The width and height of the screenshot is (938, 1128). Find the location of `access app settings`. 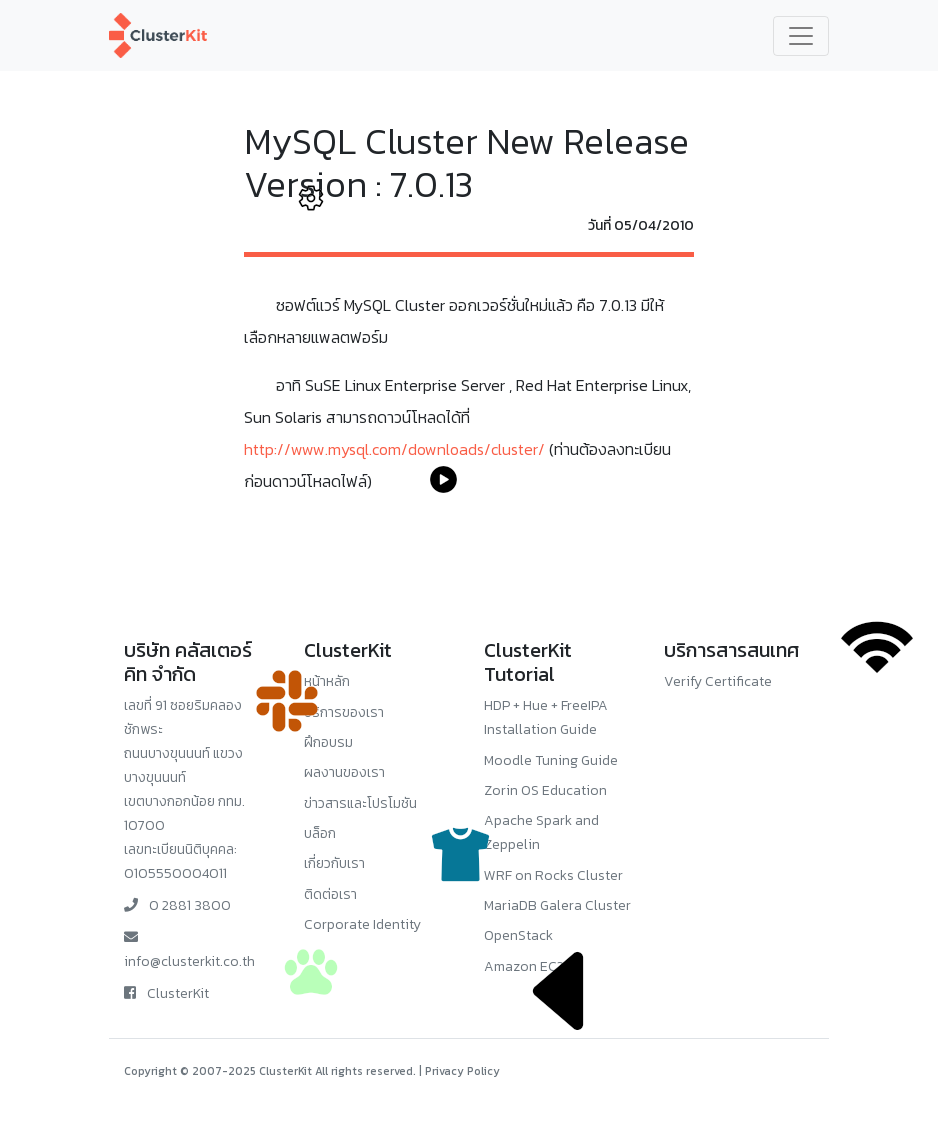

access app settings is located at coordinates (311, 198).